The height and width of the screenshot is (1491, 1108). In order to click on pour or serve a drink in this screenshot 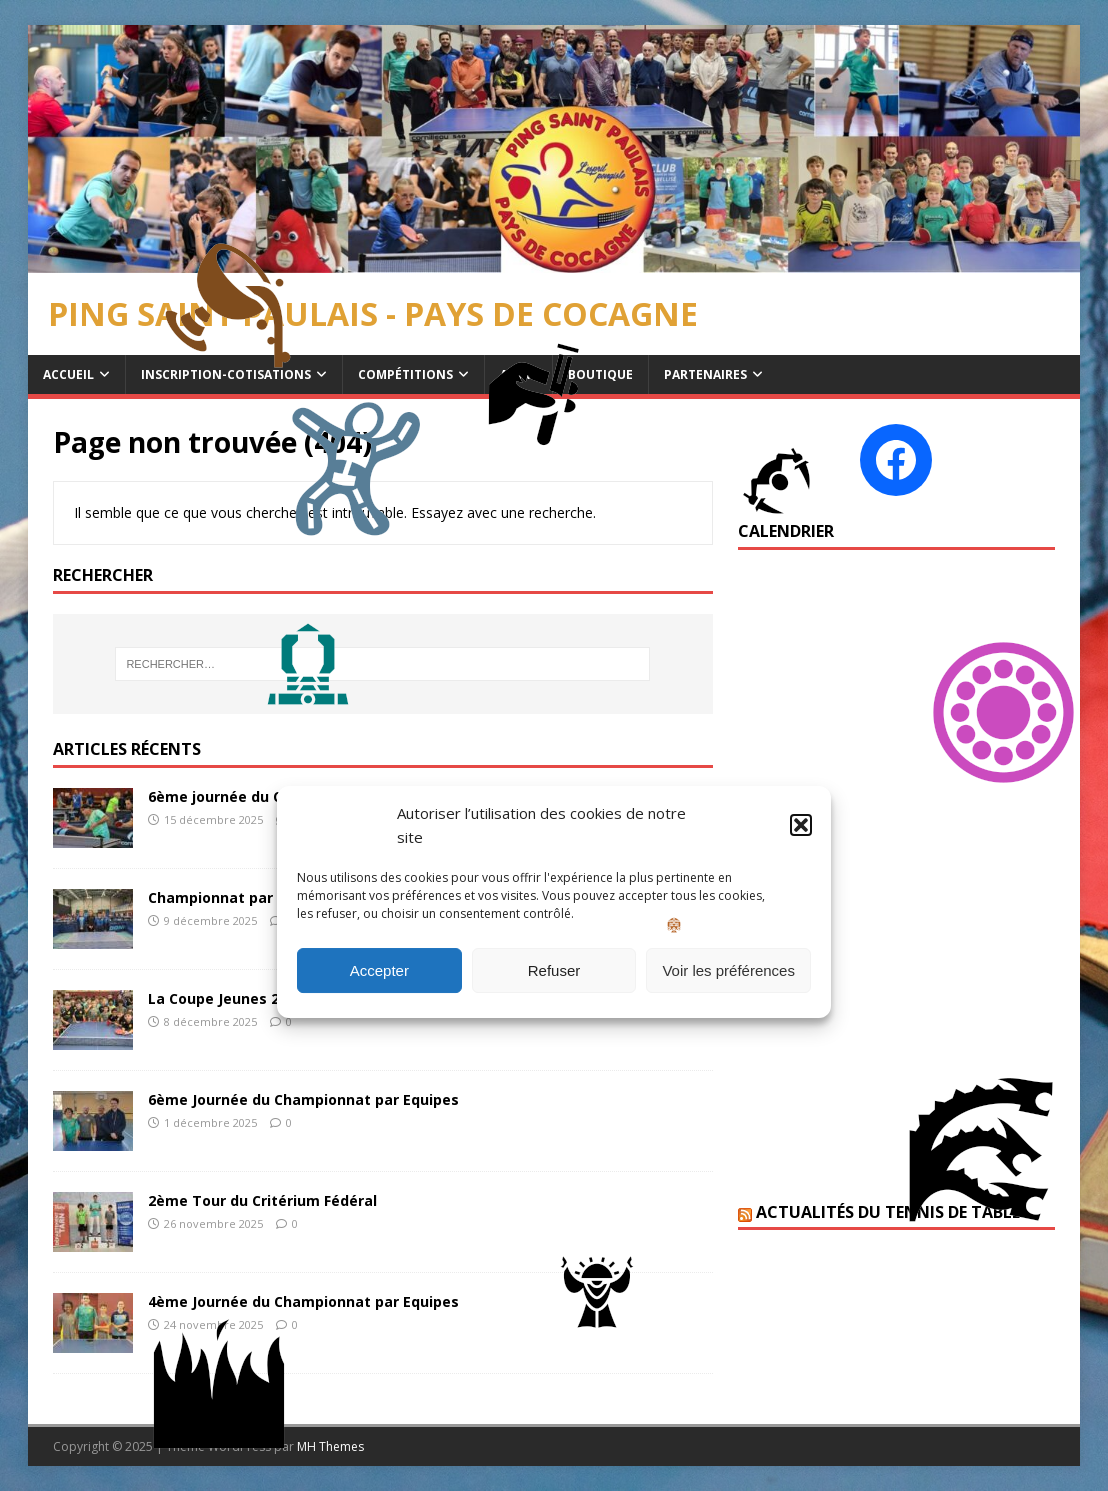, I will do `click(228, 305)`.